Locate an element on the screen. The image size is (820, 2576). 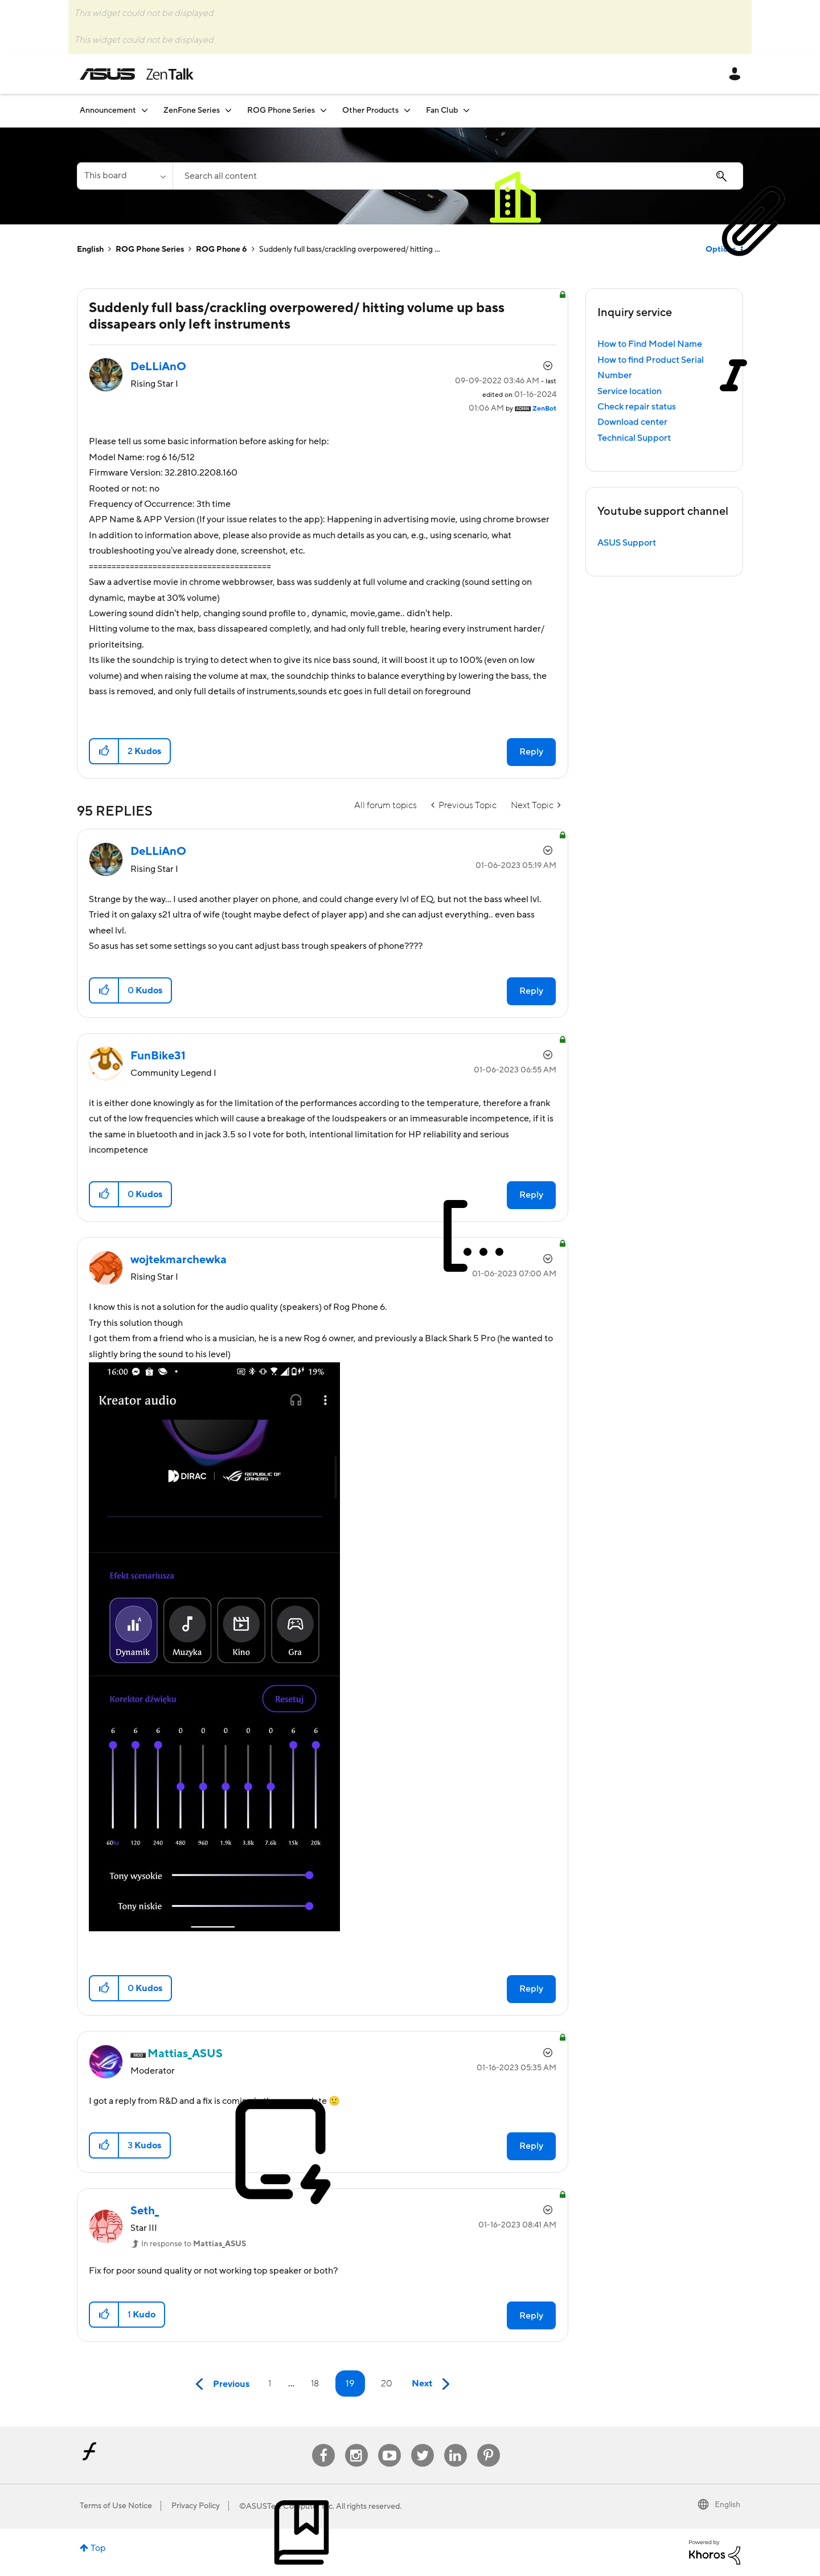
iPad charging status is located at coordinates (280, 2149).